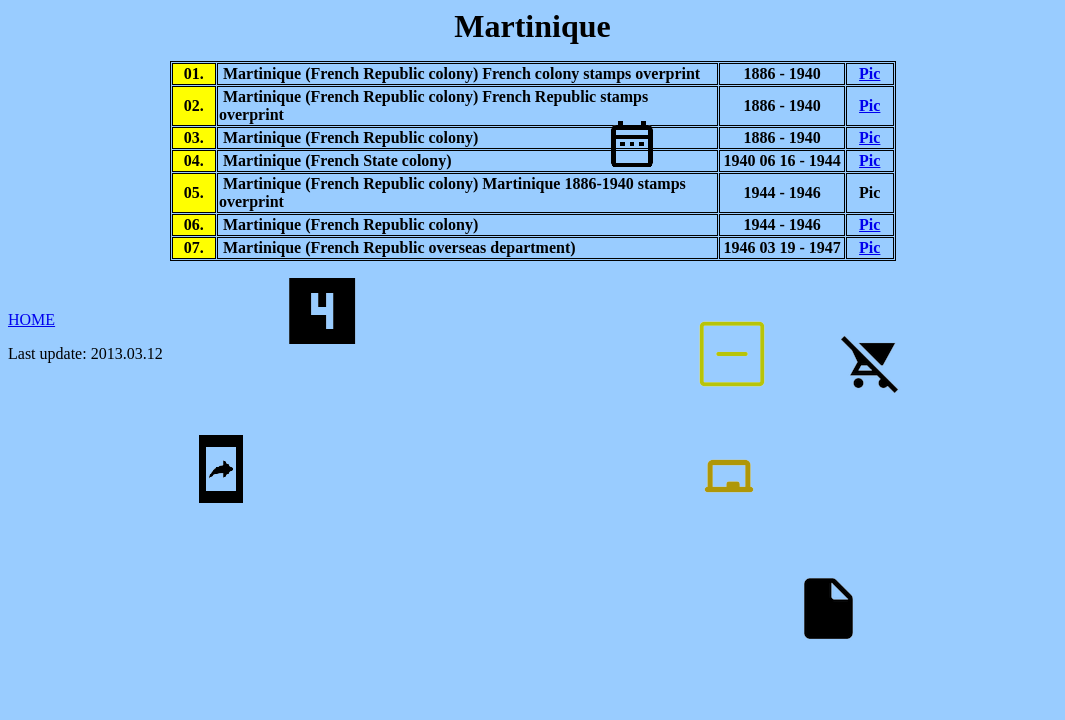 Image resolution: width=1065 pixels, height=720 pixels. Describe the element at coordinates (871, 363) in the screenshot. I see `remove item from shopping cart` at that location.